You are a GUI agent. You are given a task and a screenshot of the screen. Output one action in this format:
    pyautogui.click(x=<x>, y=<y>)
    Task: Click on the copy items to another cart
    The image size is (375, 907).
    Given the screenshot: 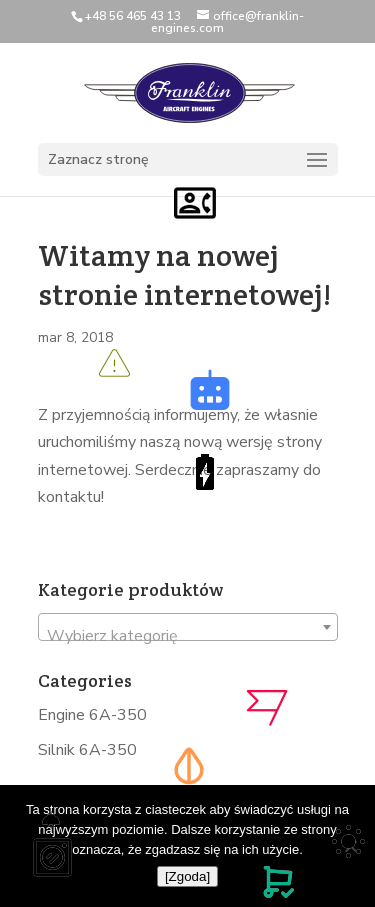 What is the action you would take?
    pyautogui.click(x=278, y=882)
    